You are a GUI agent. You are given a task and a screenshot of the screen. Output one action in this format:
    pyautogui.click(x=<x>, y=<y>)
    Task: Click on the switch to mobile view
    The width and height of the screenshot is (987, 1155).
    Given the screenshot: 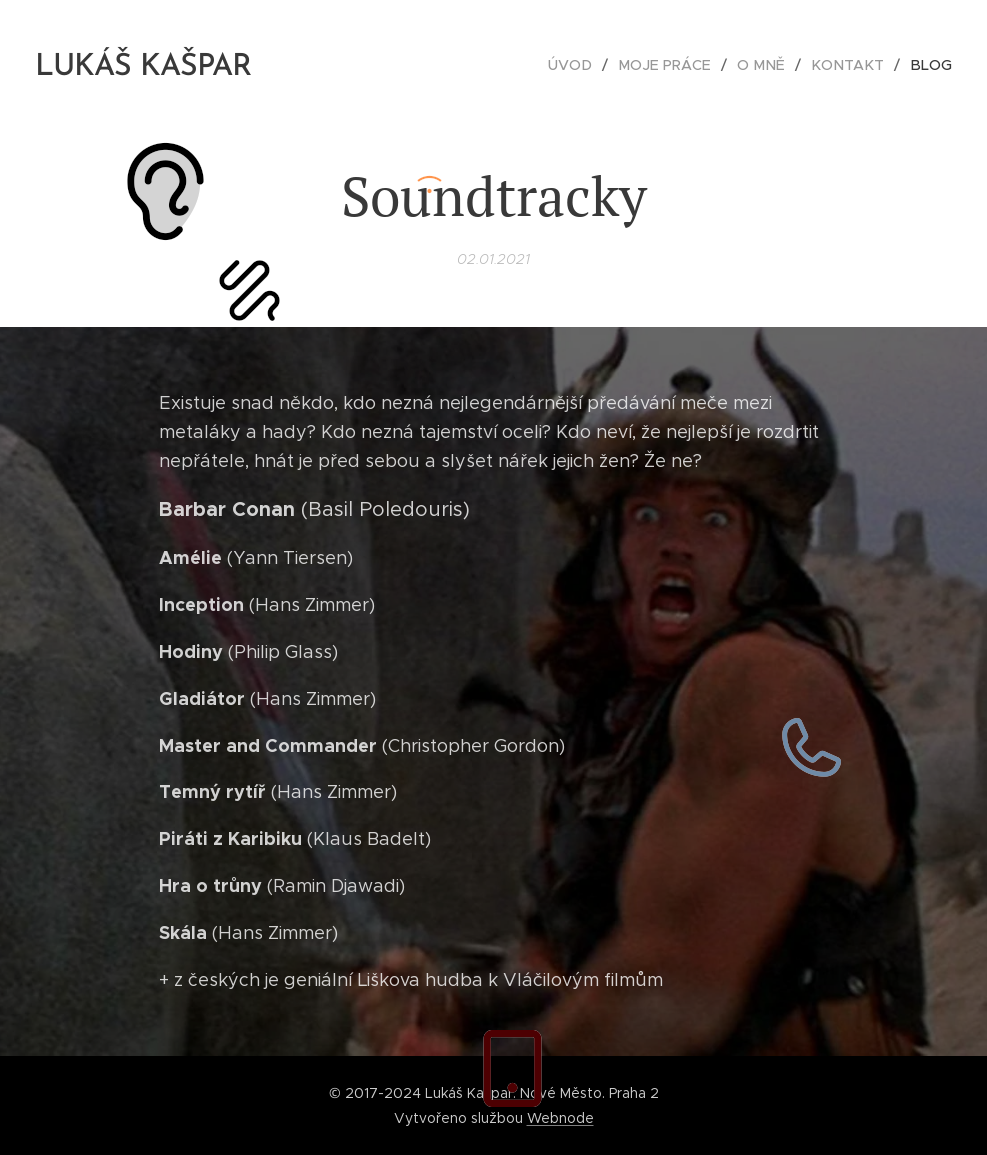 What is the action you would take?
    pyautogui.click(x=512, y=1068)
    